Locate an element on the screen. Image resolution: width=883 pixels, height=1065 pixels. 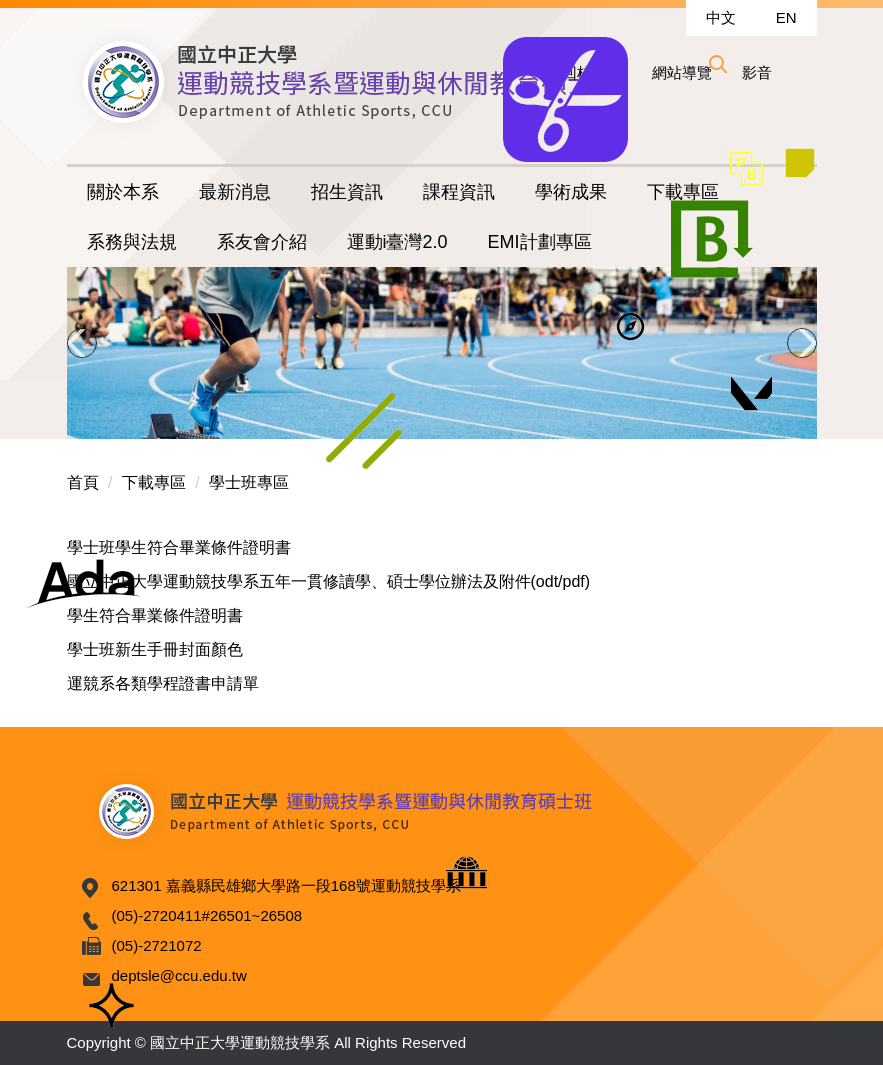
open brandfolder digital asset management is located at coordinates (712, 239).